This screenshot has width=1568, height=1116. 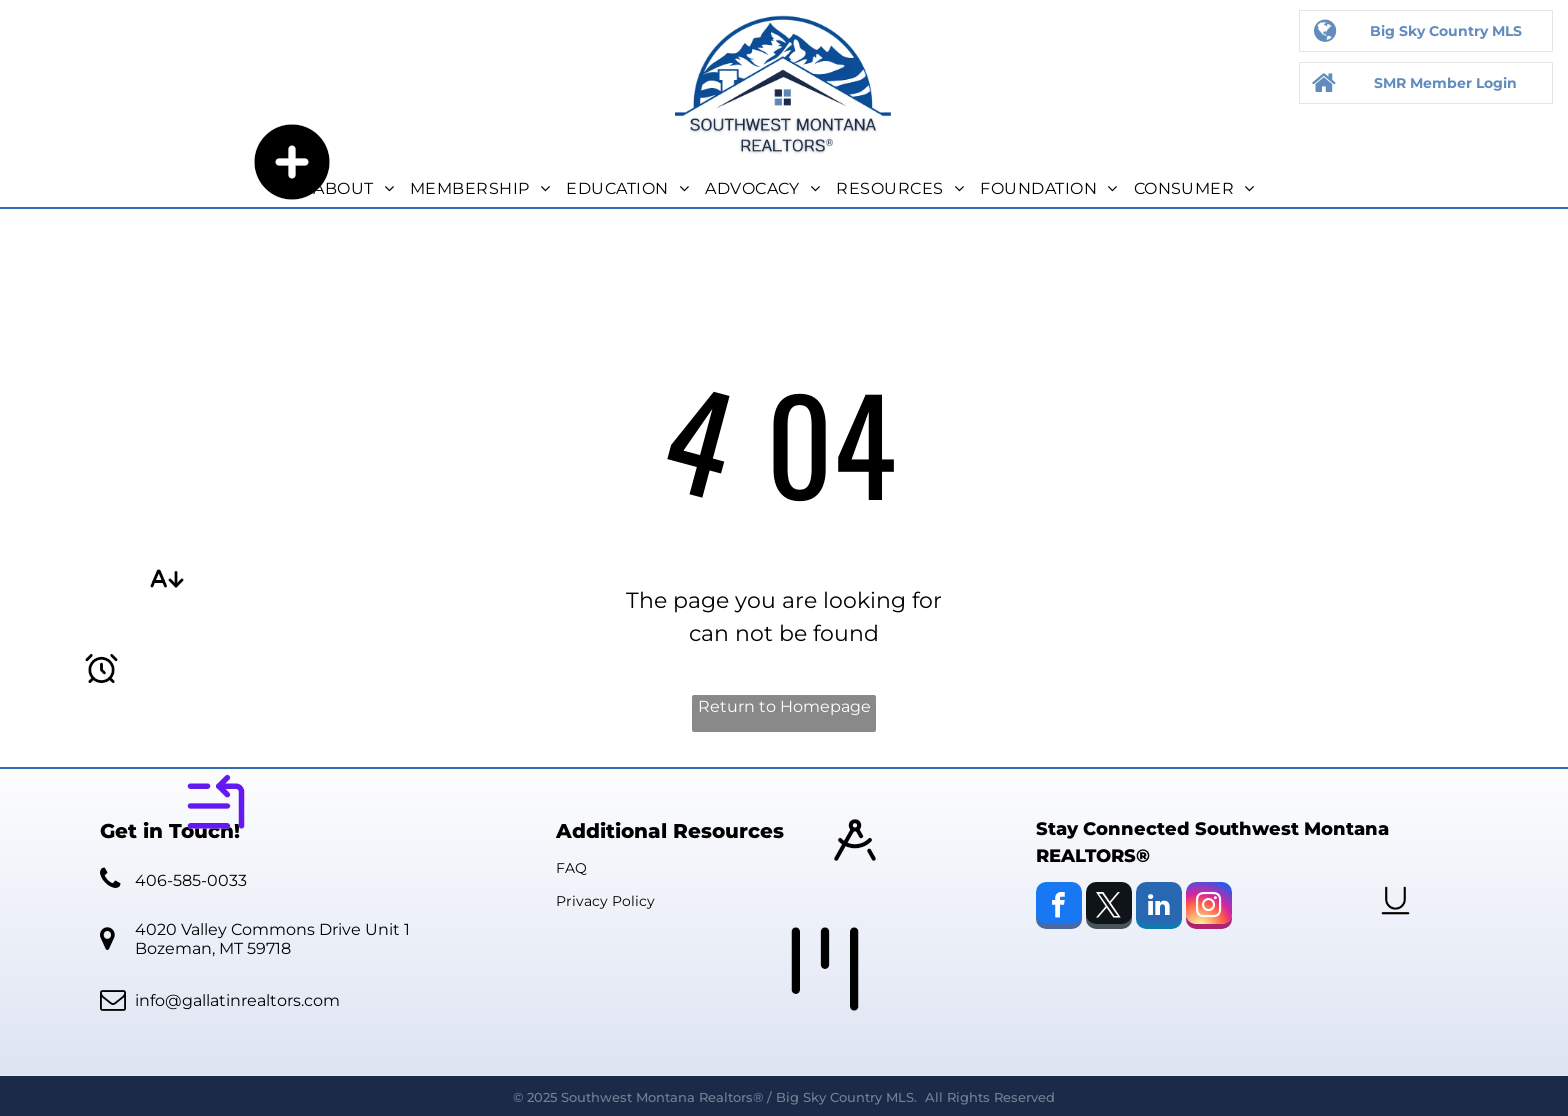 What do you see at coordinates (101, 668) in the screenshot?
I see `set or manage alarms` at bounding box center [101, 668].